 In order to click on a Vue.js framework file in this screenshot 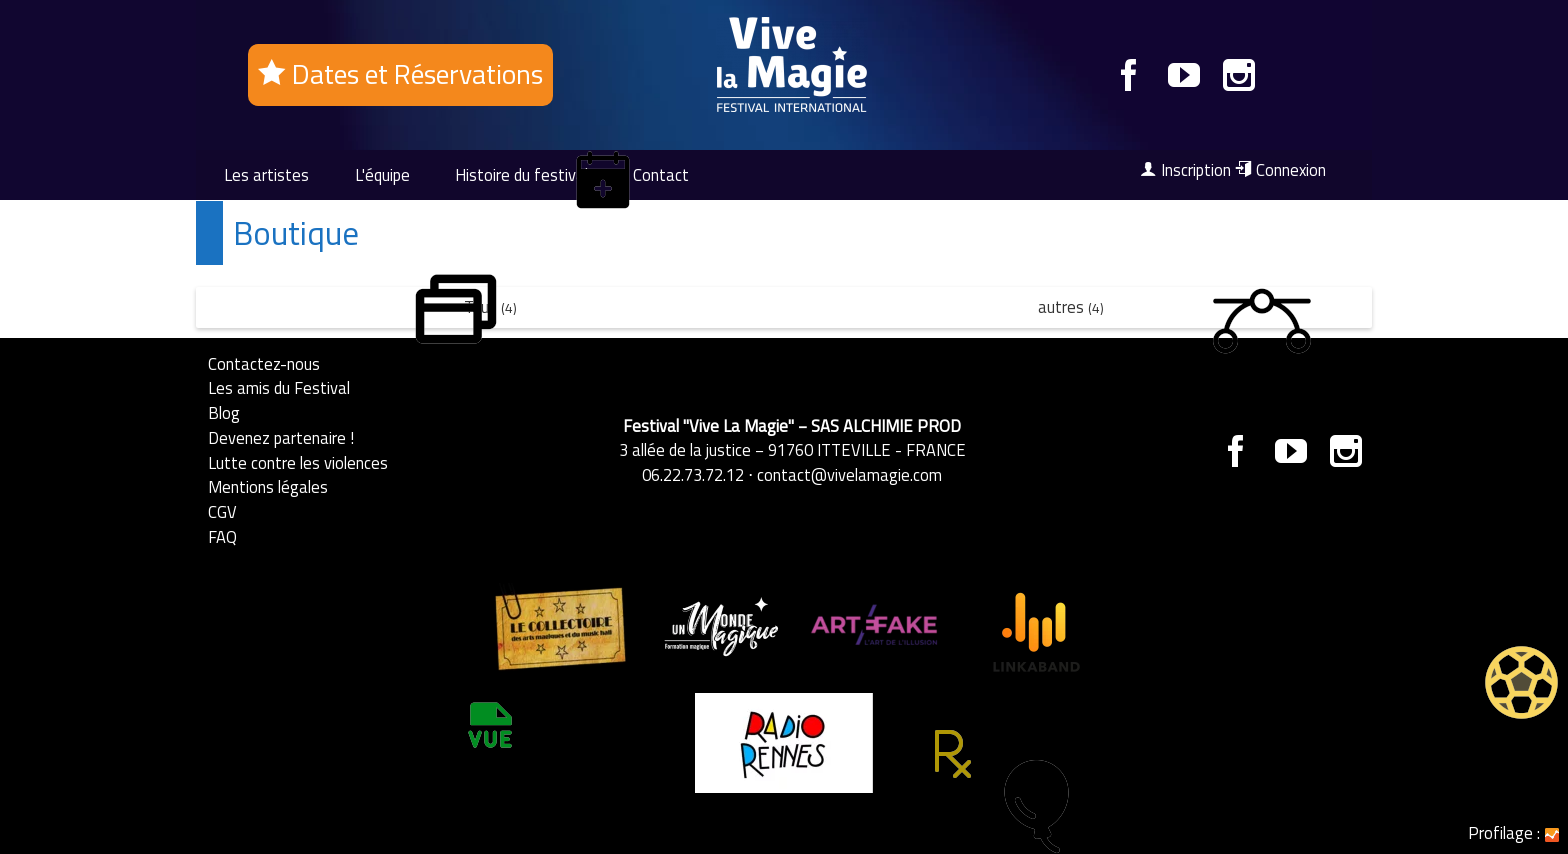, I will do `click(491, 727)`.